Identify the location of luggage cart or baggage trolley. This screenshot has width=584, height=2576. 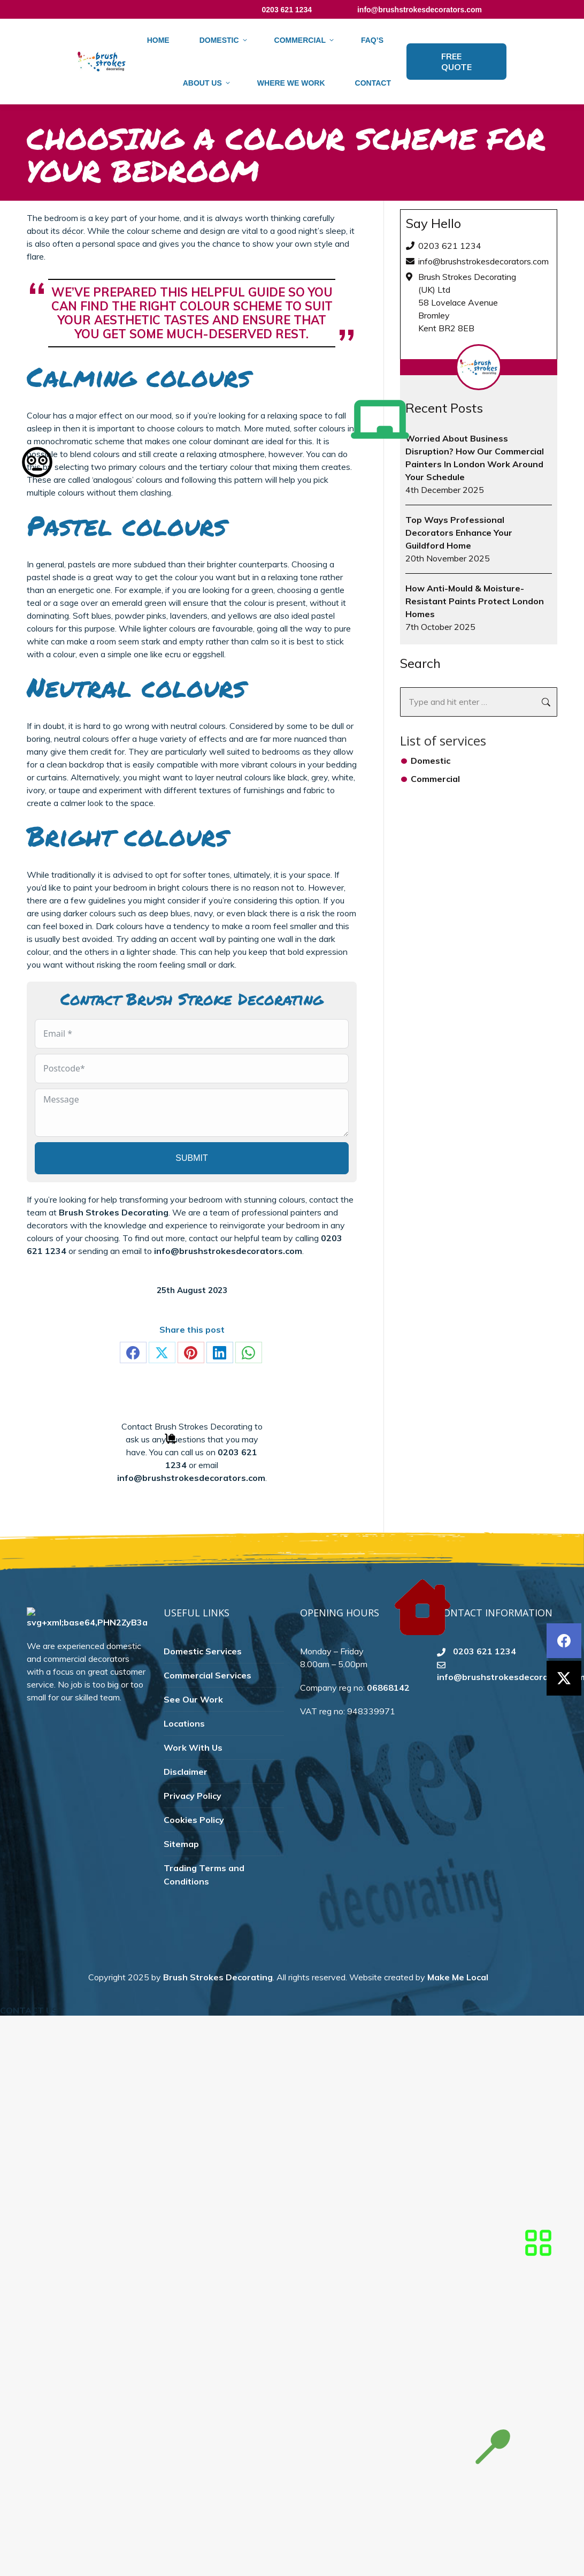
(171, 1439).